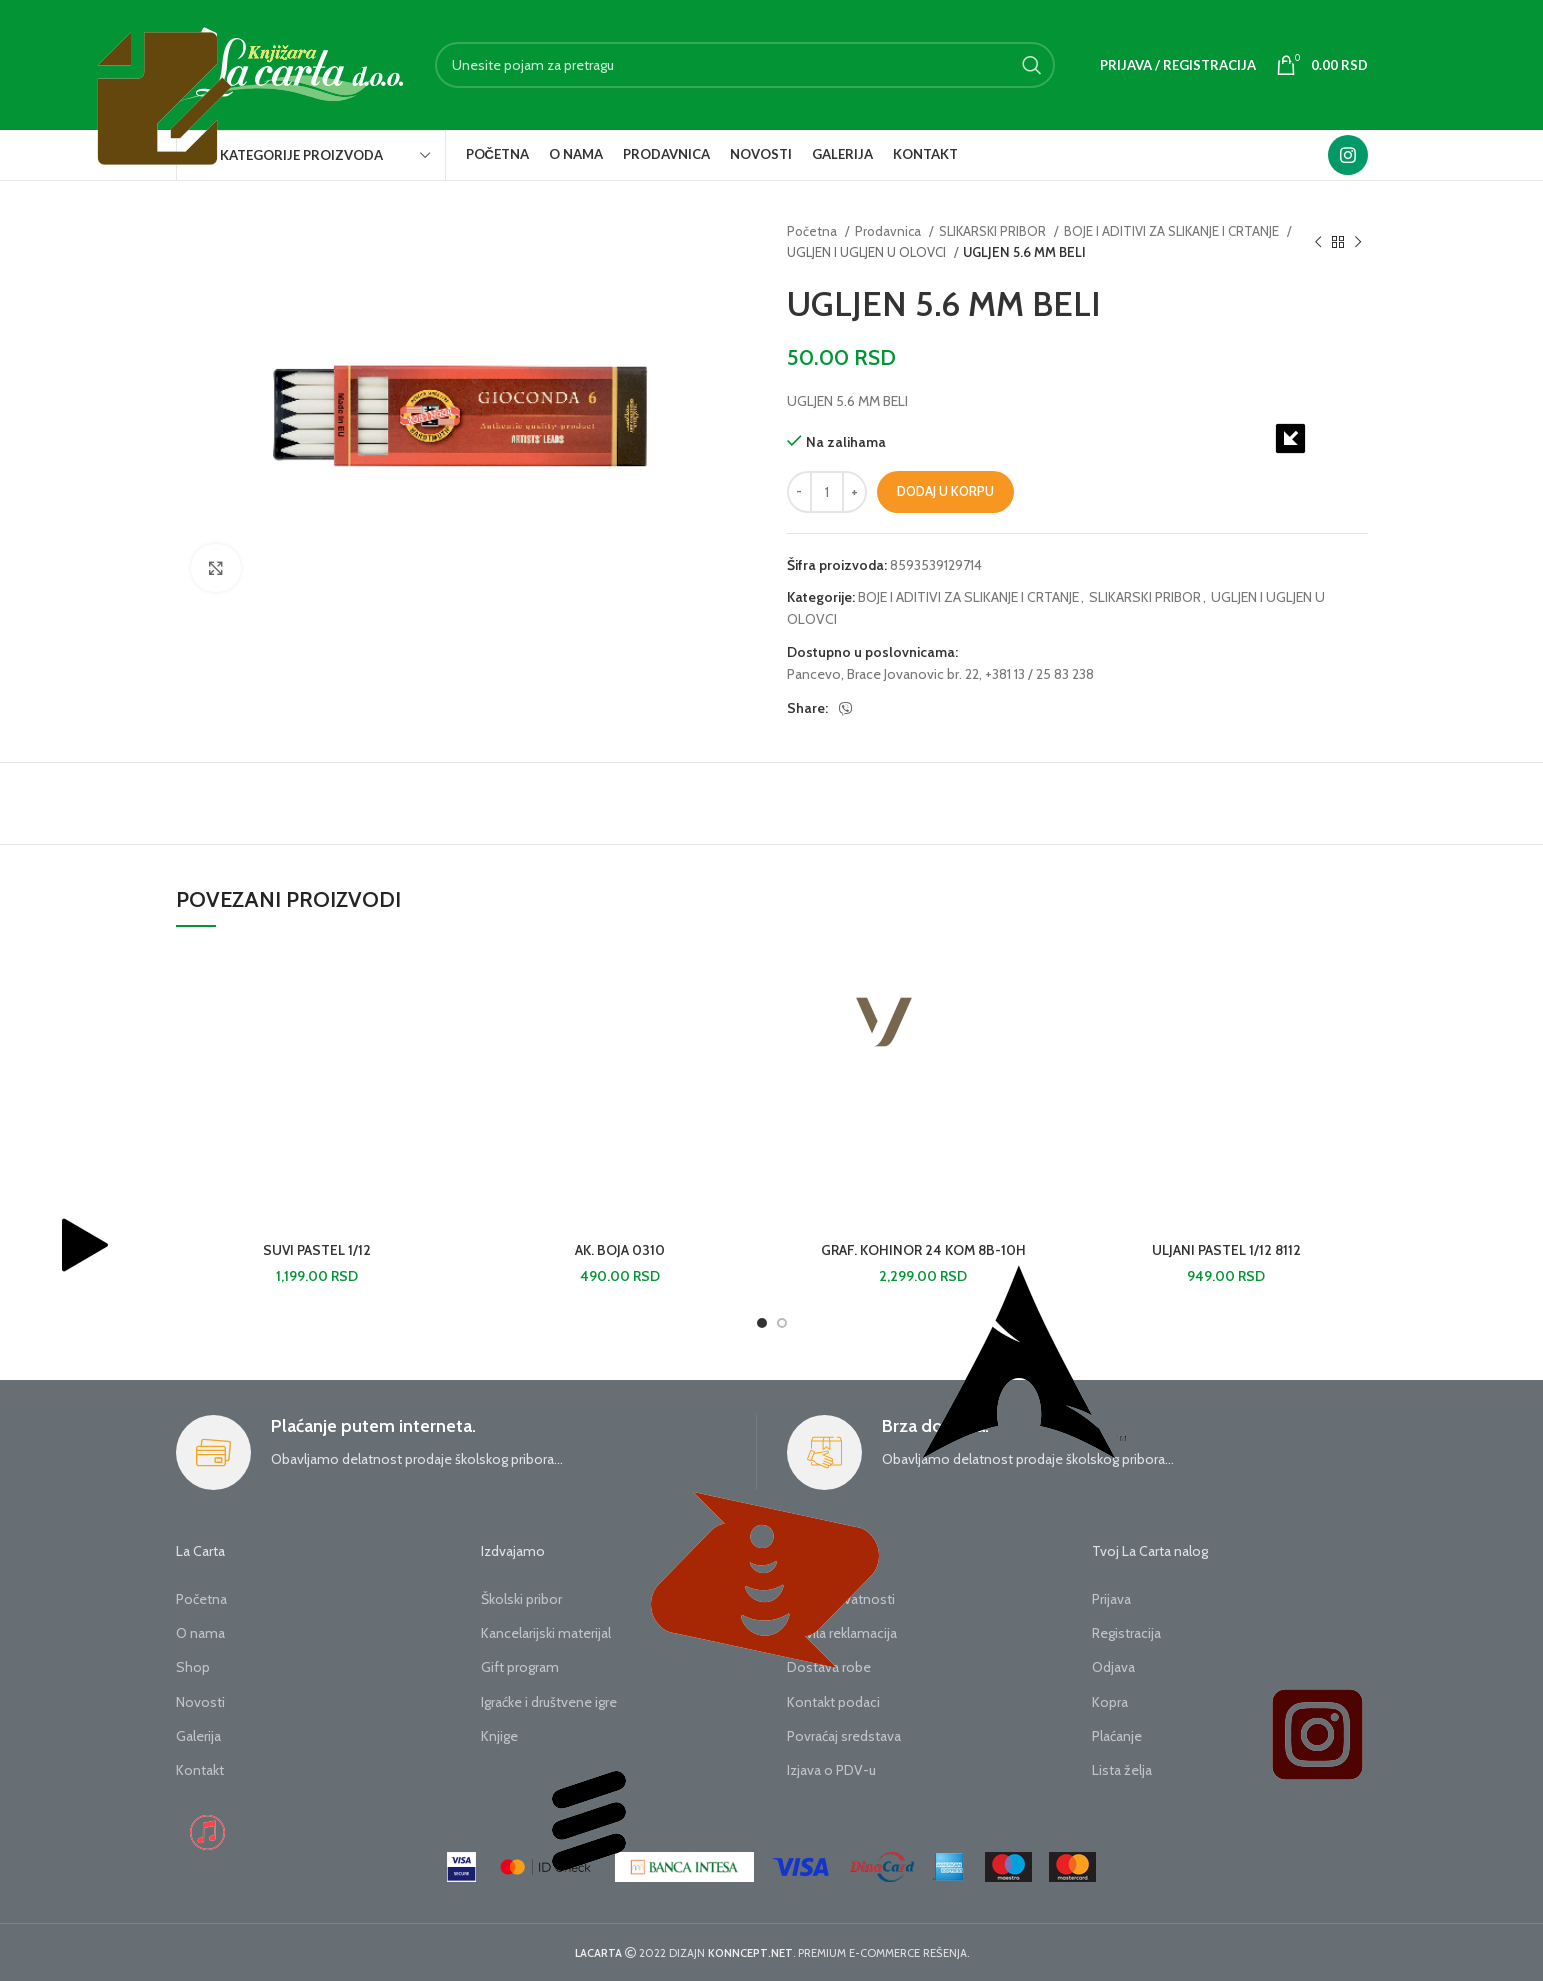  I want to click on ericsson brand logo, so click(589, 1821).